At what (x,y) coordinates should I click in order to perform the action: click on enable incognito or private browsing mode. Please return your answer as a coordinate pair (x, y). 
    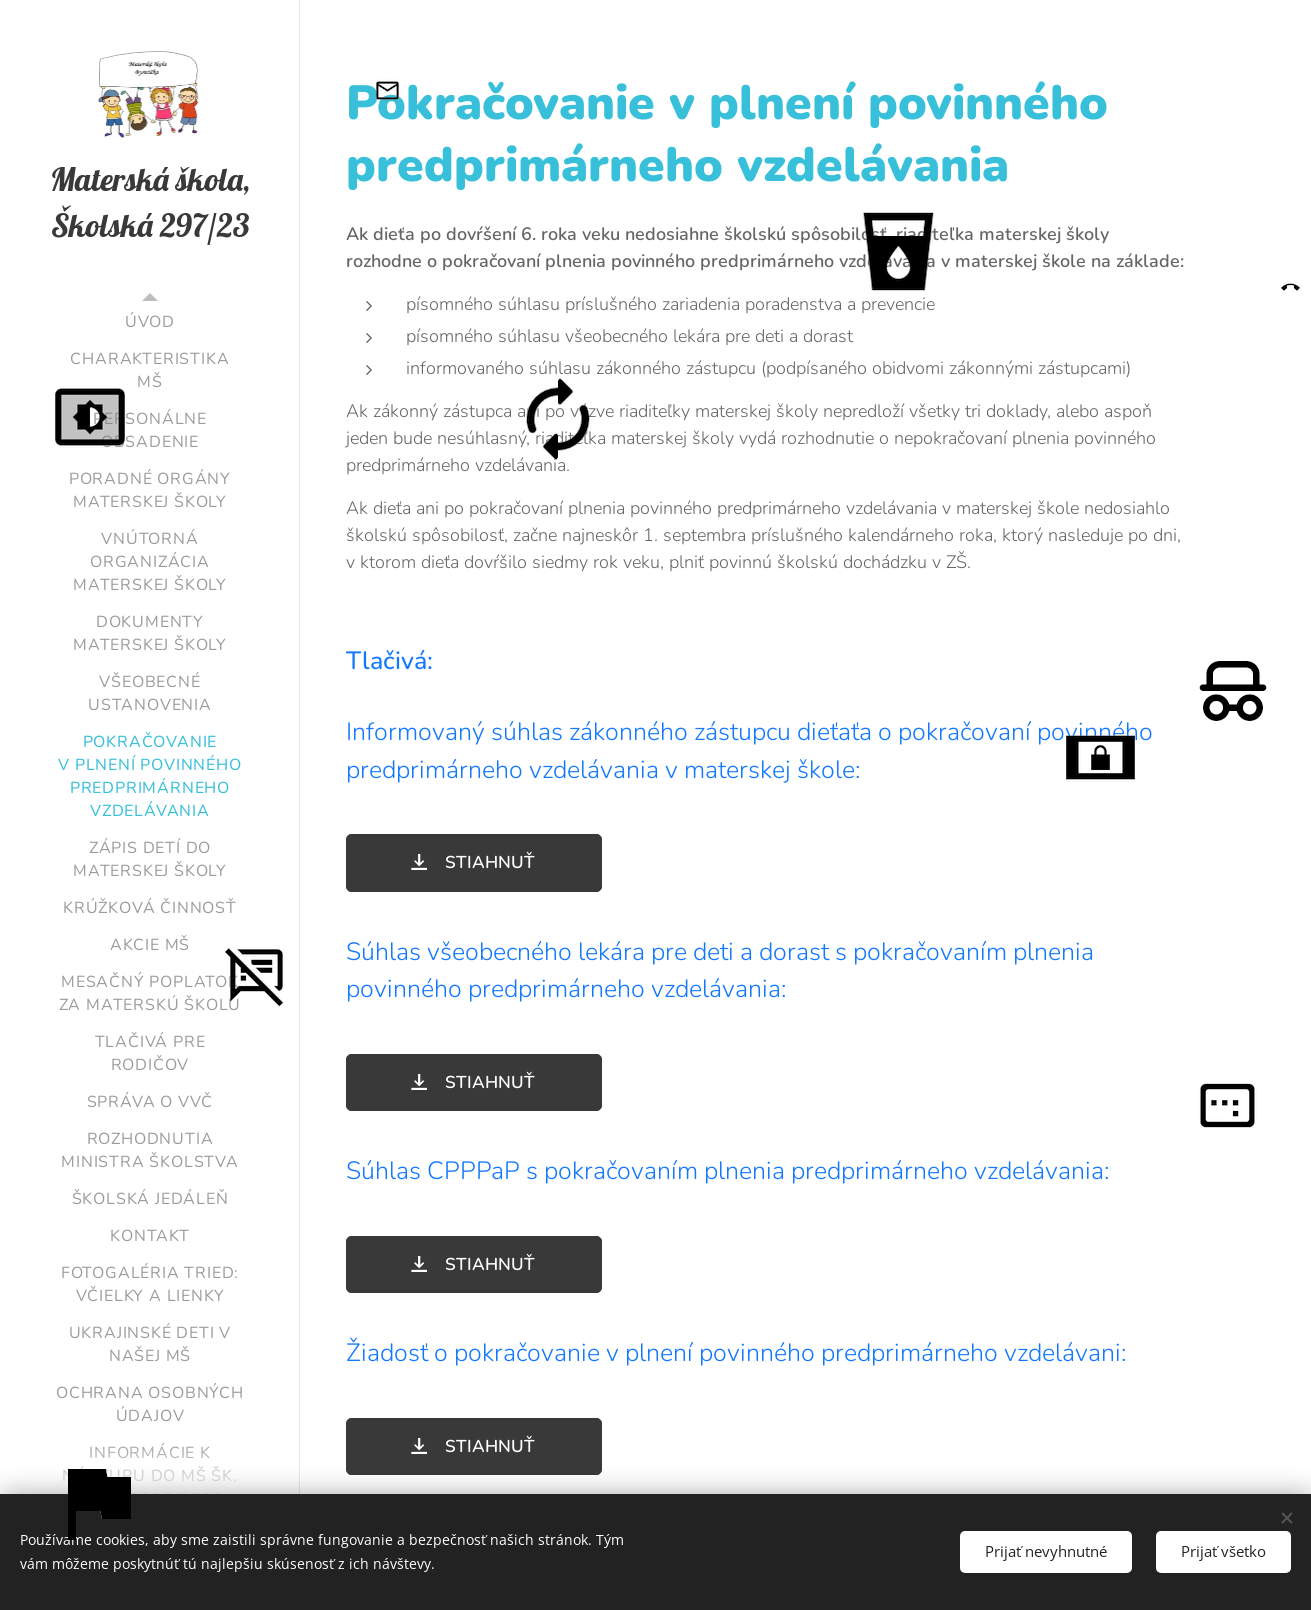
    Looking at the image, I should click on (1233, 691).